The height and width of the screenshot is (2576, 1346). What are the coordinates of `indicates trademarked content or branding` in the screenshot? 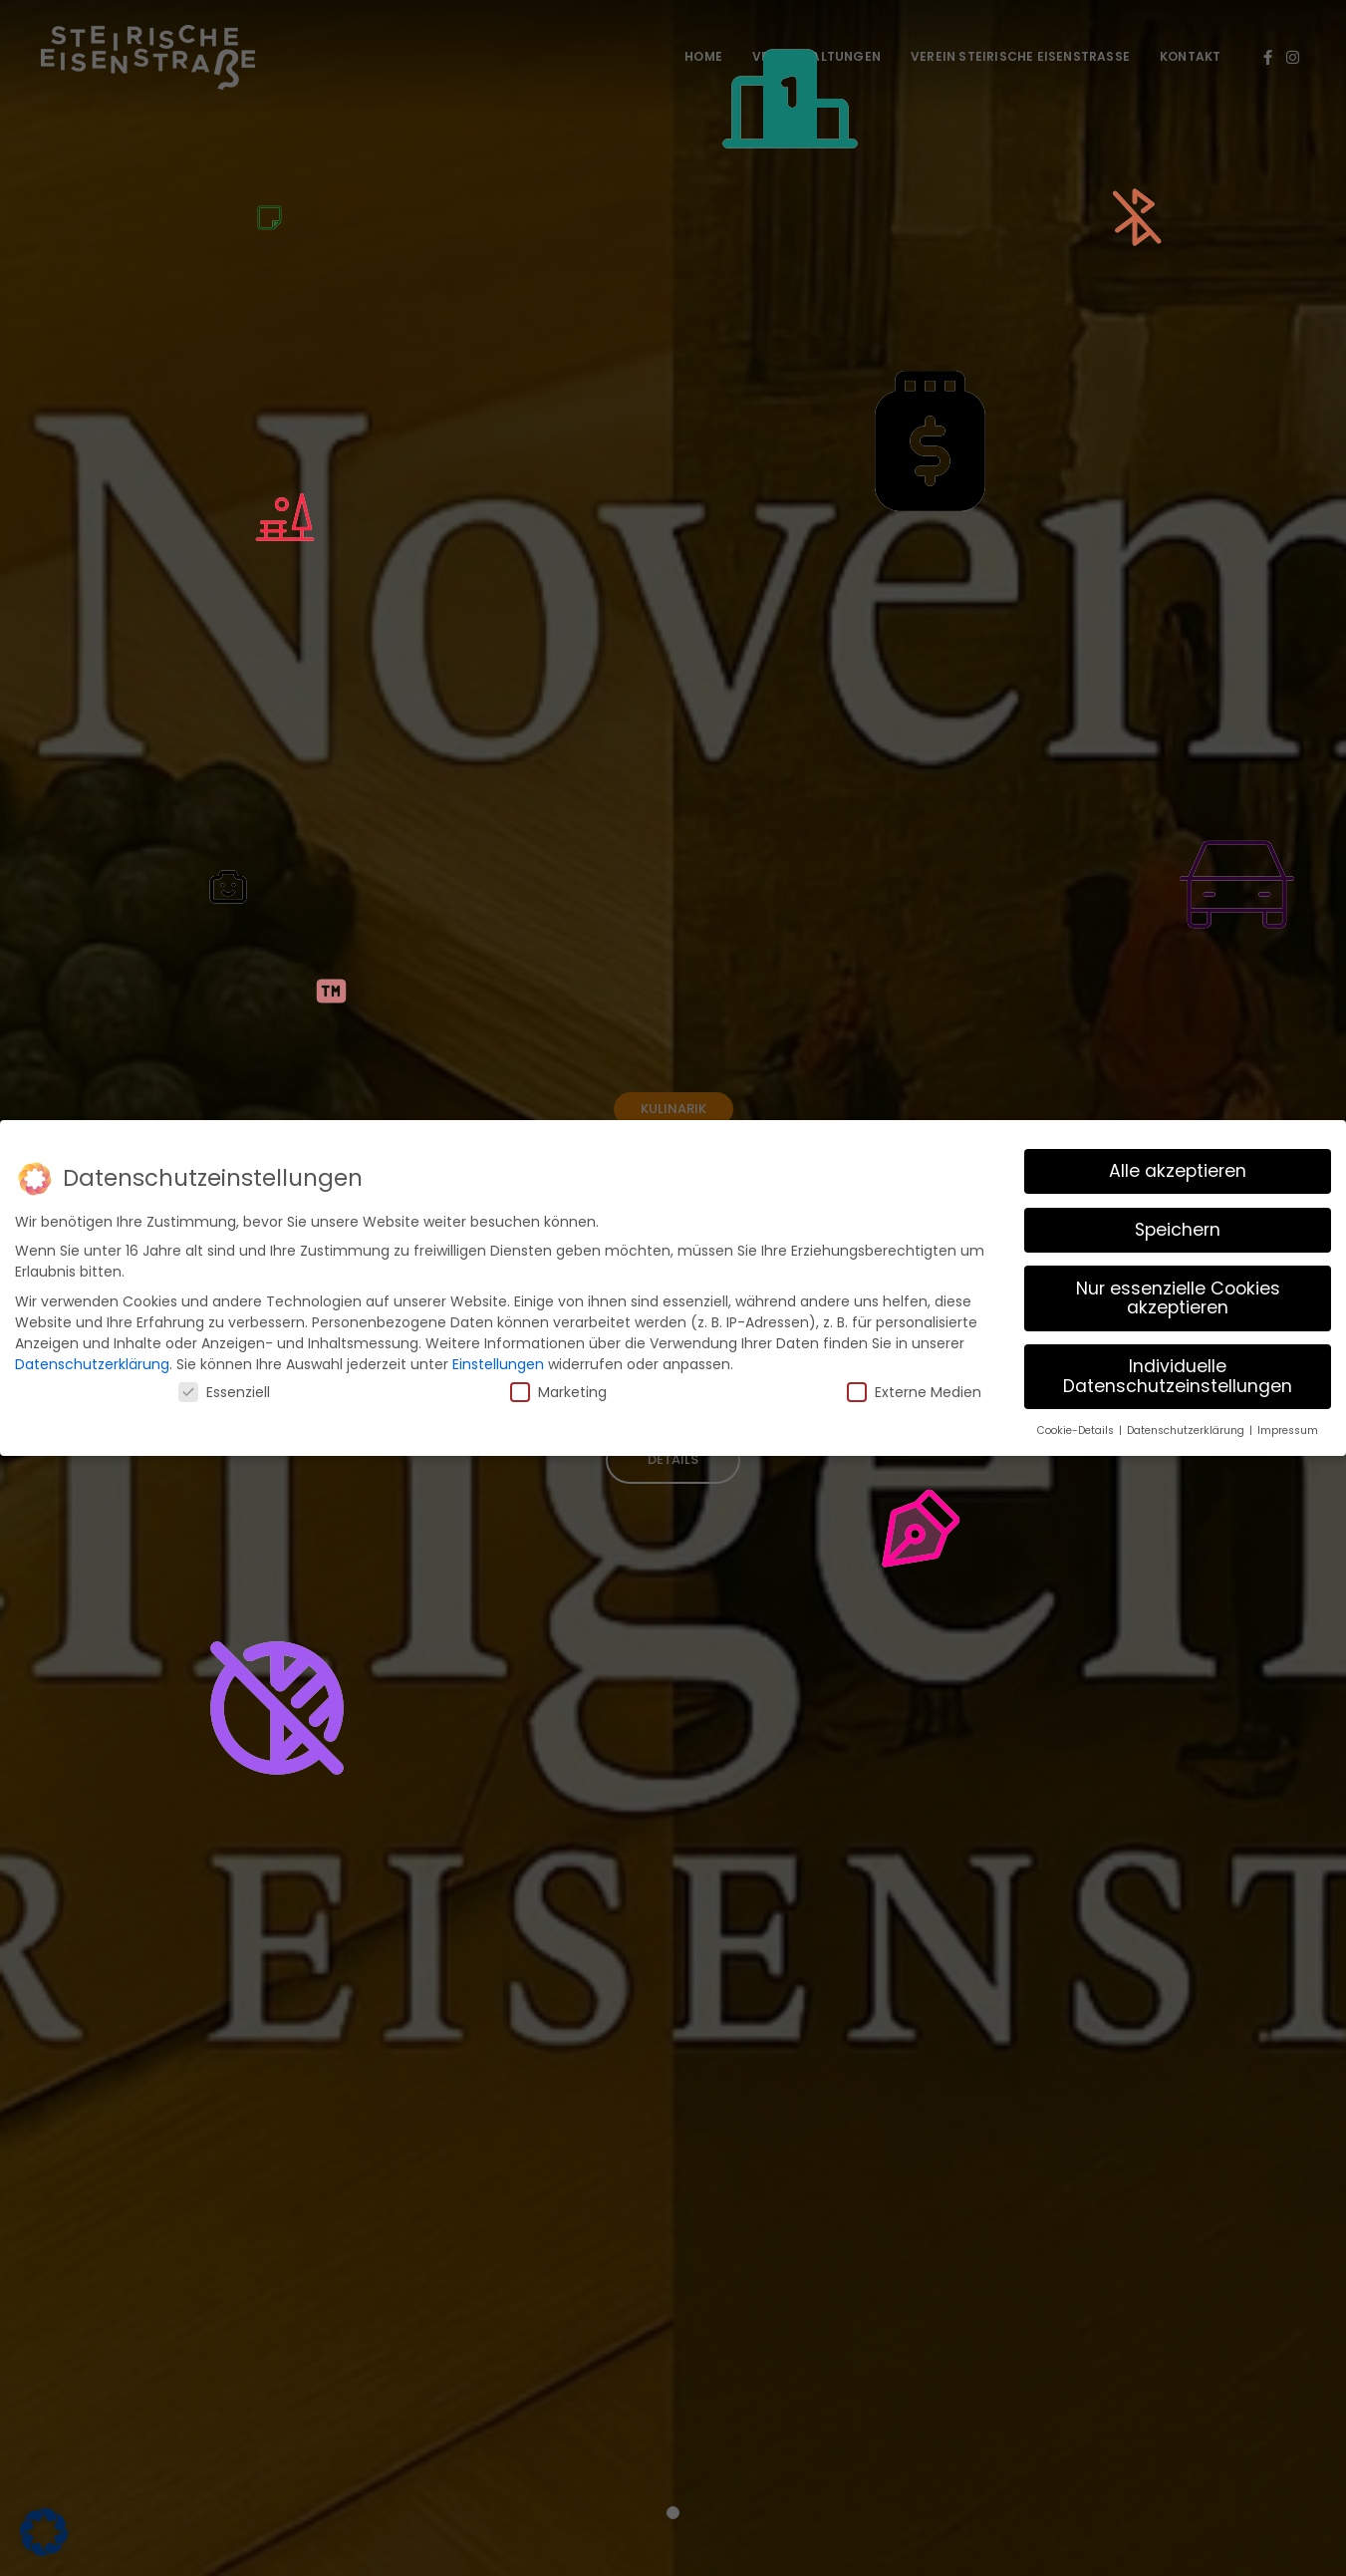 It's located at (331, 991).